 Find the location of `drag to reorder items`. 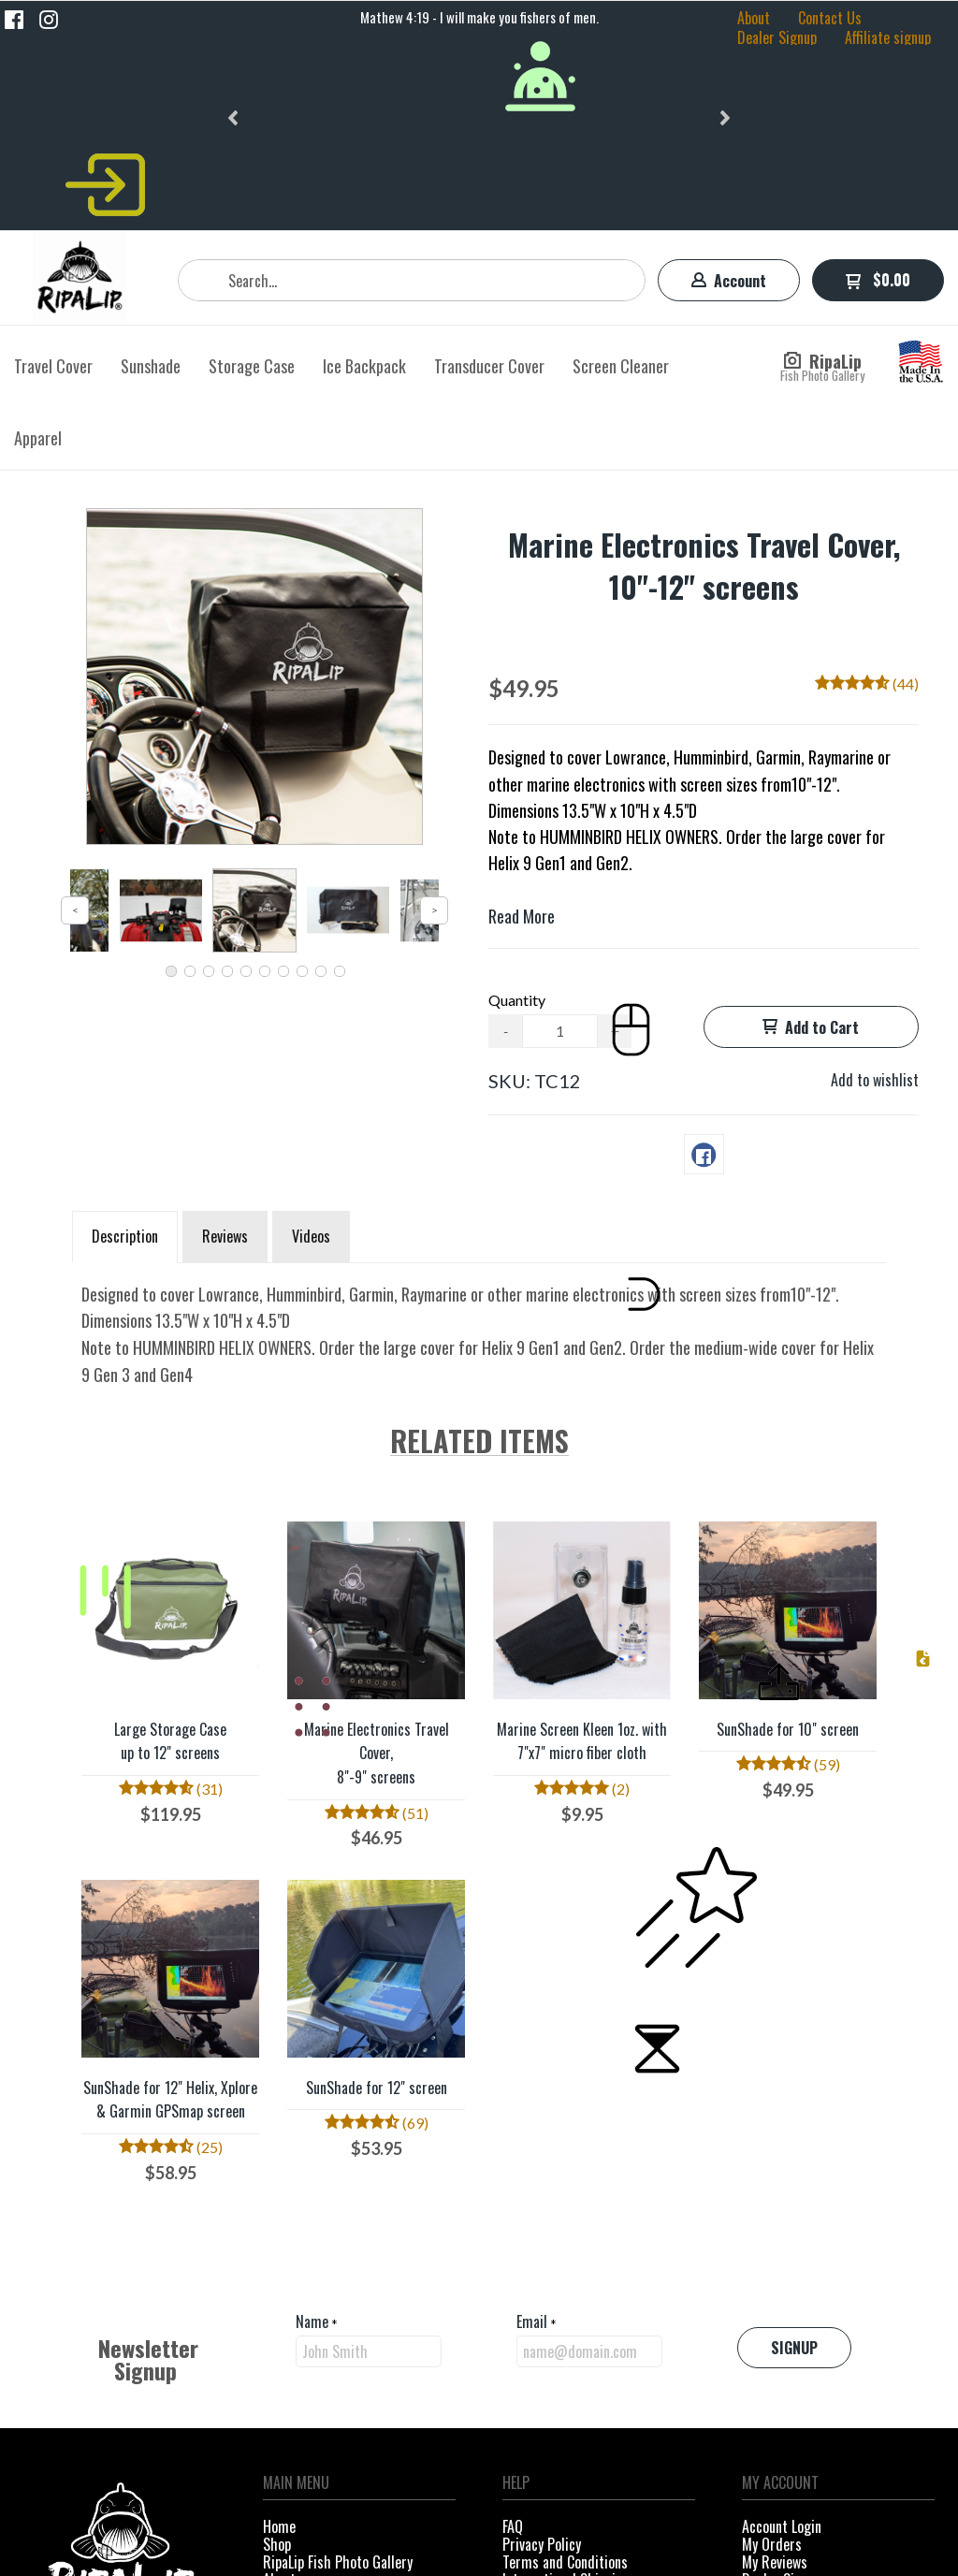

drag to reorder items is located at coordinates (312, 1707).